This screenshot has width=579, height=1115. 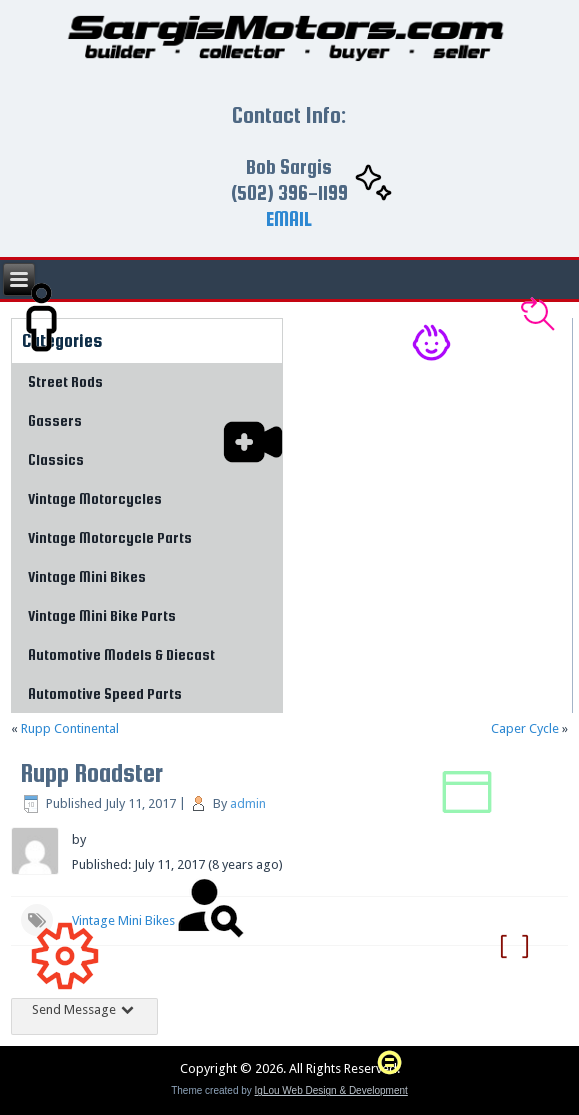 What do you see at coordinates (253, 442) in the screenshot?
I see `start a new video recording` at bounding box center [253, 442].